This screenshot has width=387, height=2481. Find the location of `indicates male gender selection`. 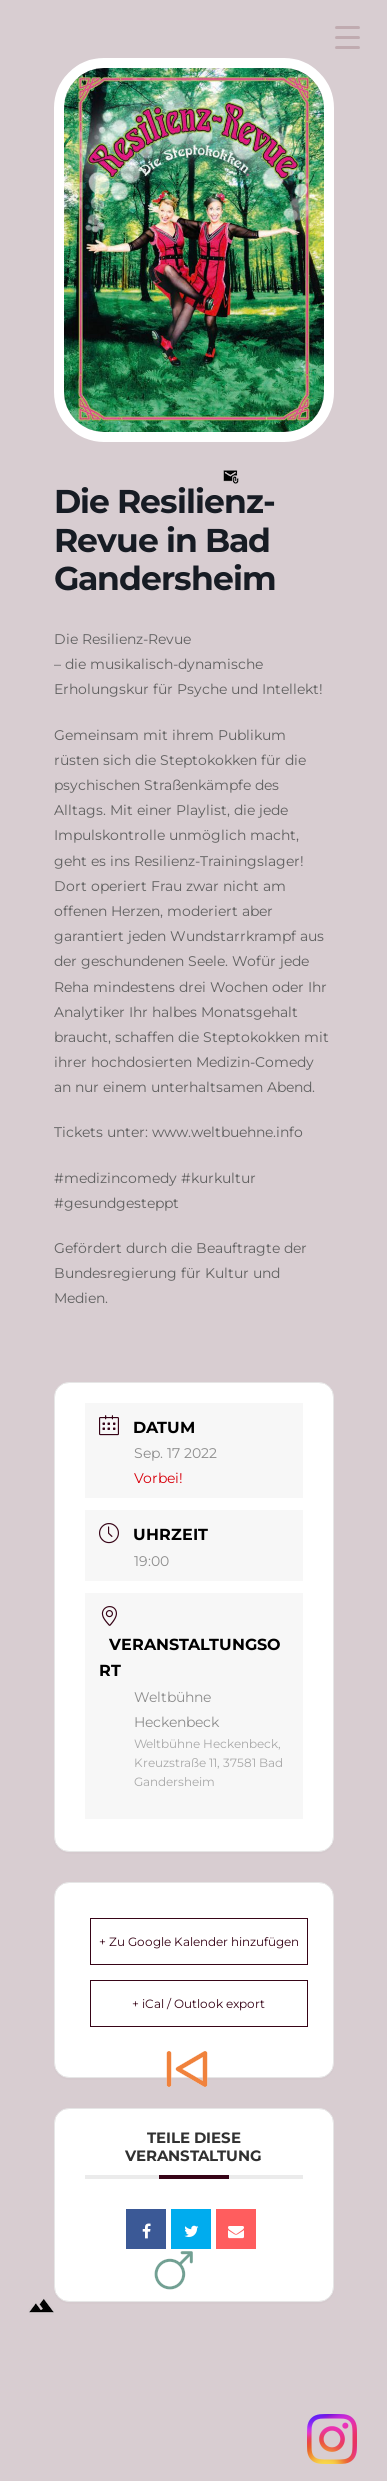

indicates male gender selection is located at coordinates (174, 2269).